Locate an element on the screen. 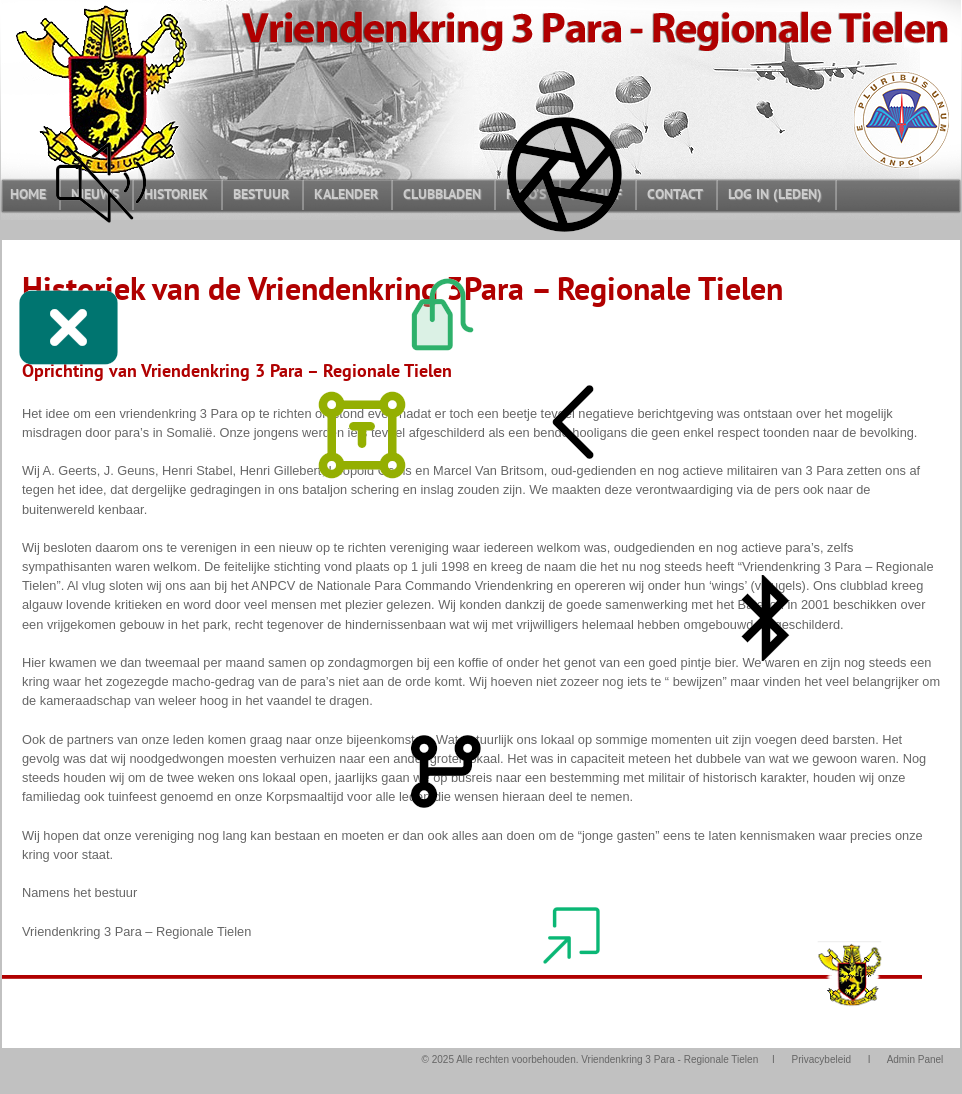 The image size is (962, 1094). import or bring content into a container is located at coordinates (571, 935).